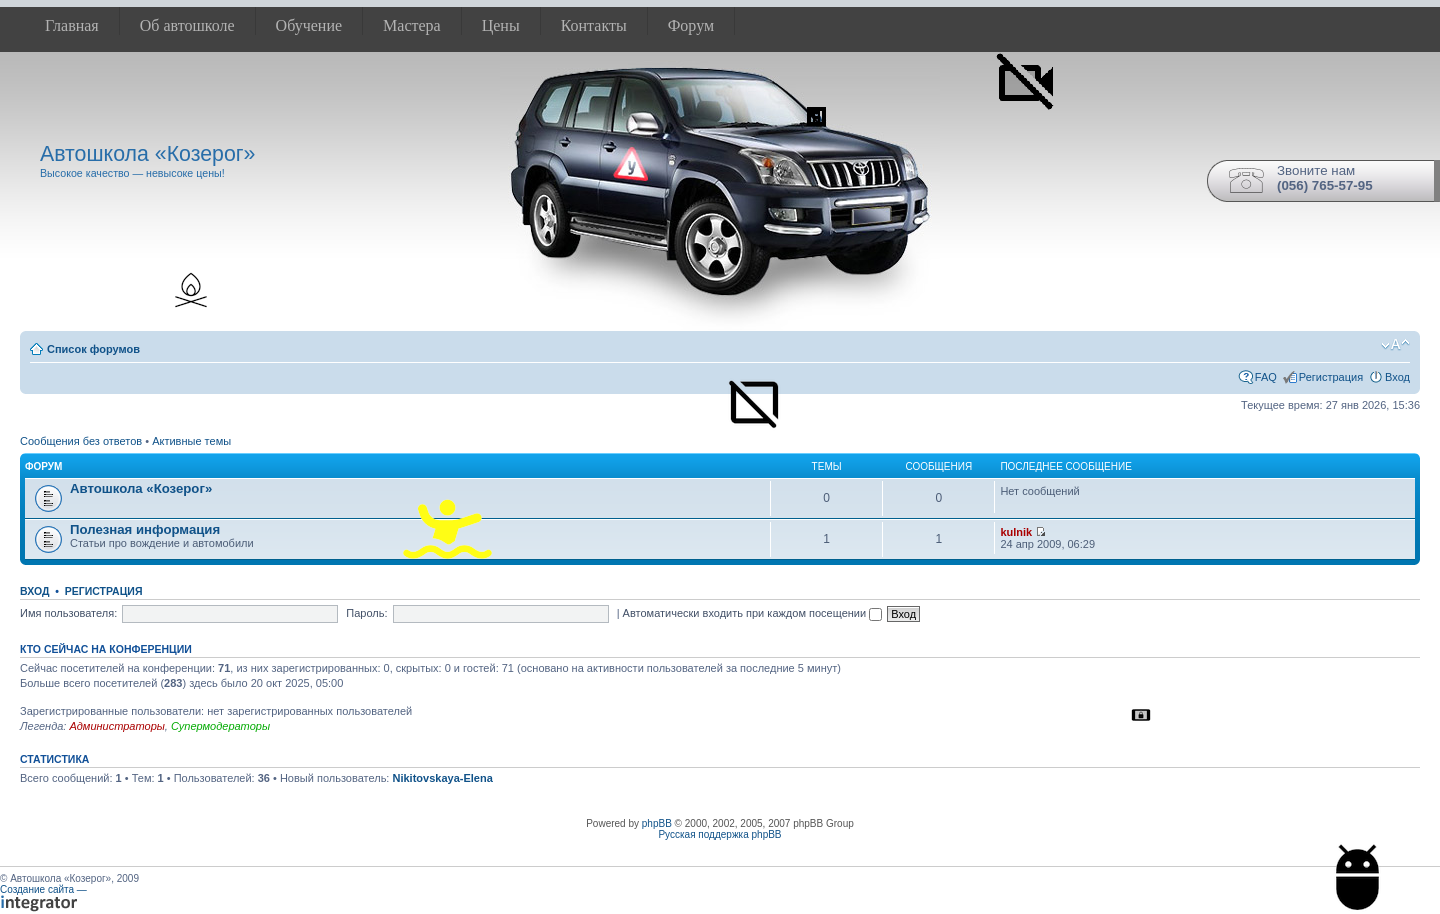 Image resolution: width=1440 pixels, height=914 pixels. Describe the element at coordinates (754, 402) in the screenshot. I see `indicates browser not supported` at that location.